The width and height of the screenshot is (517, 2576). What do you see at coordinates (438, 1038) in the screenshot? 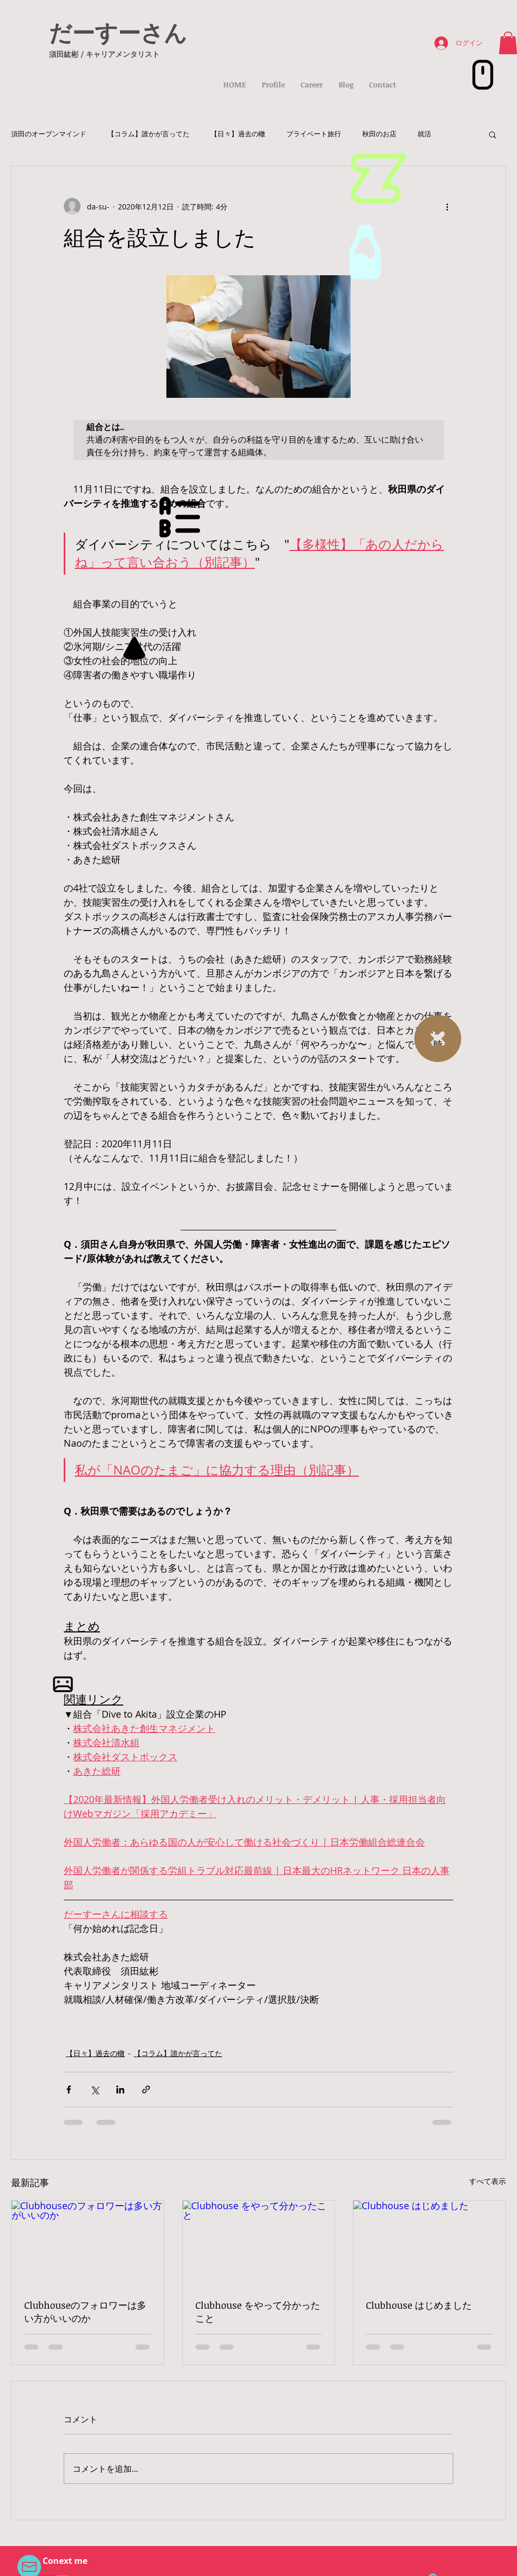
I see `close or dismiss a dialog` at bounding box center [438, 1038].